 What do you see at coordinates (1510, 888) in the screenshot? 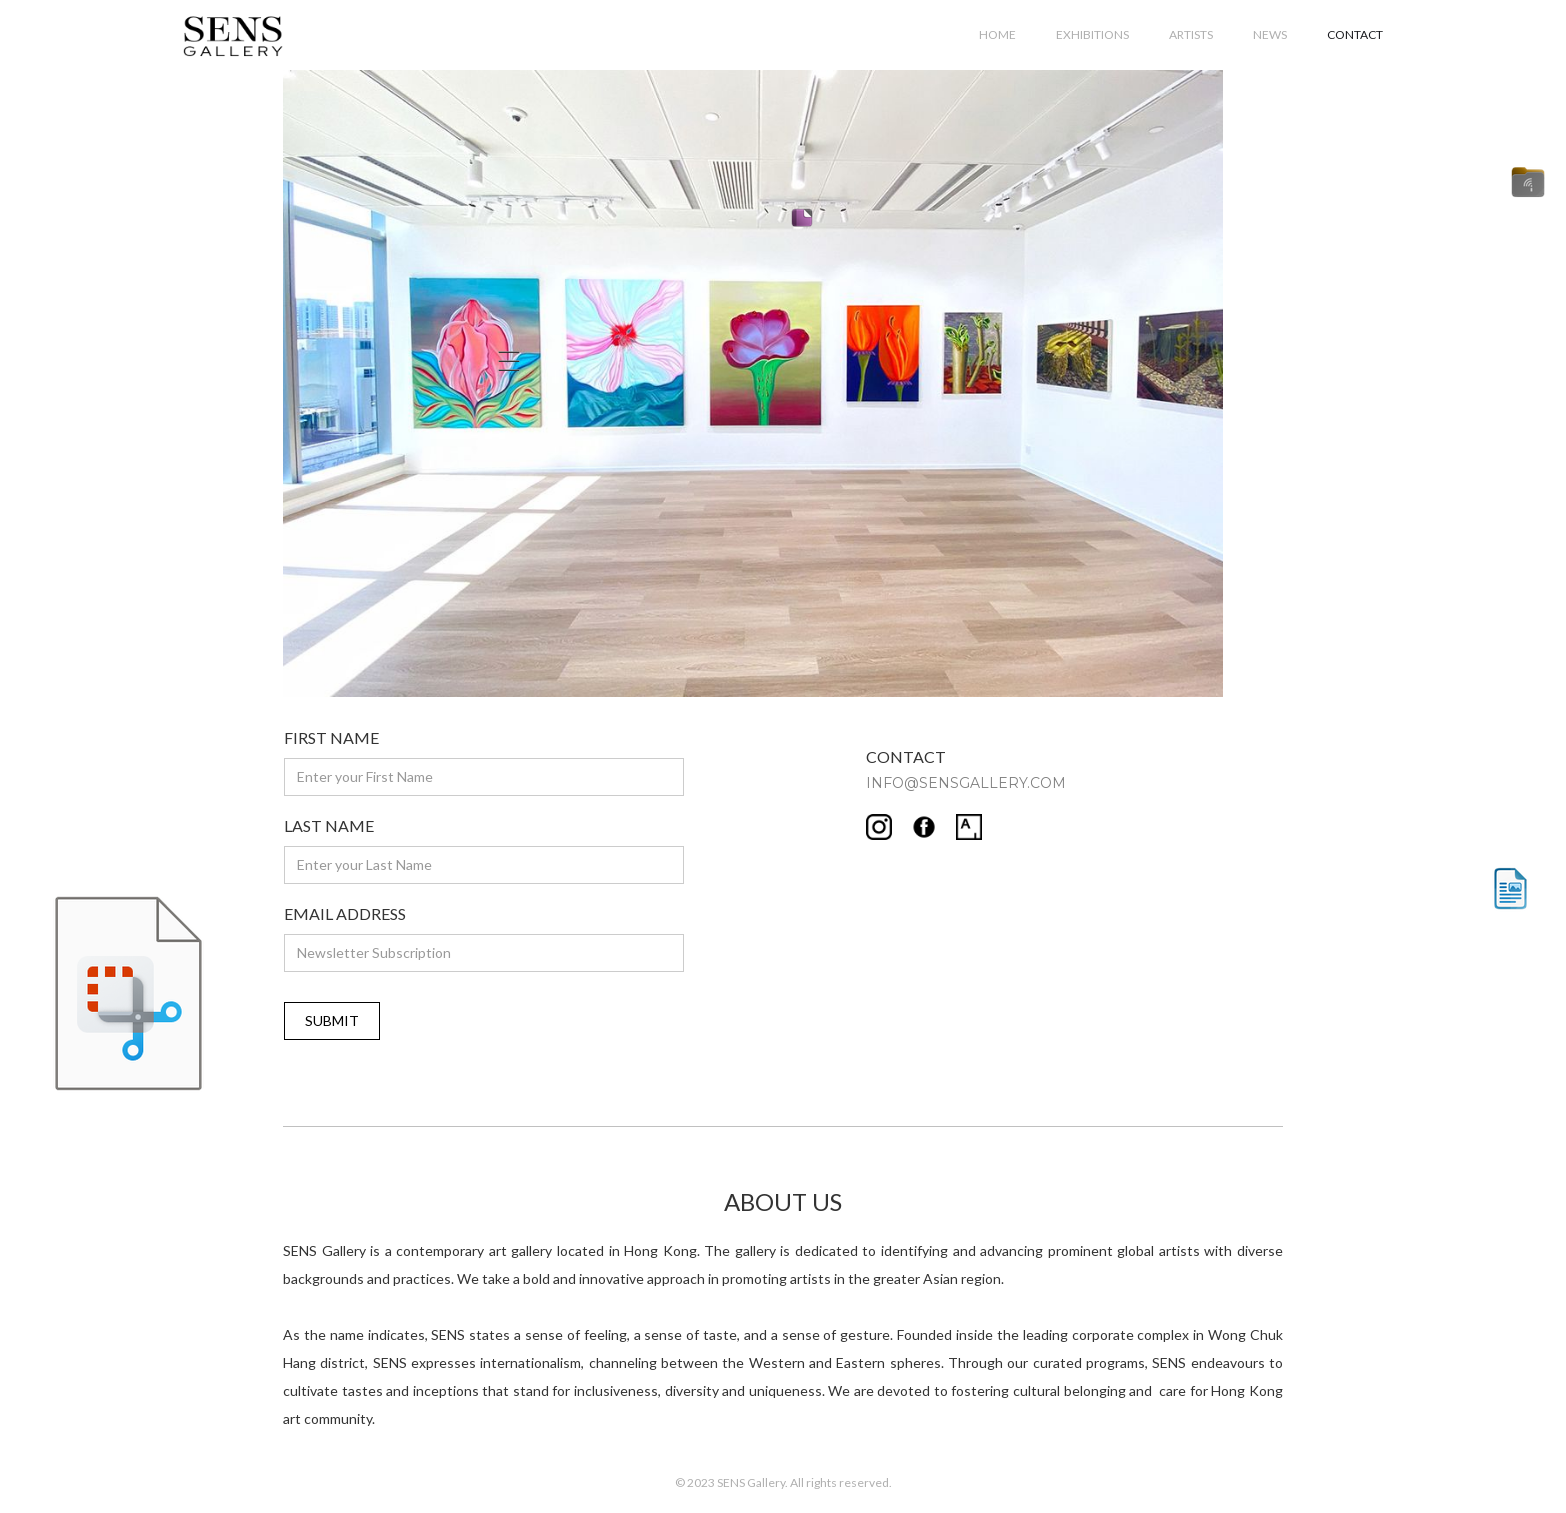
I see `open an opendocument text template file` at bounding box center [1510, 888].